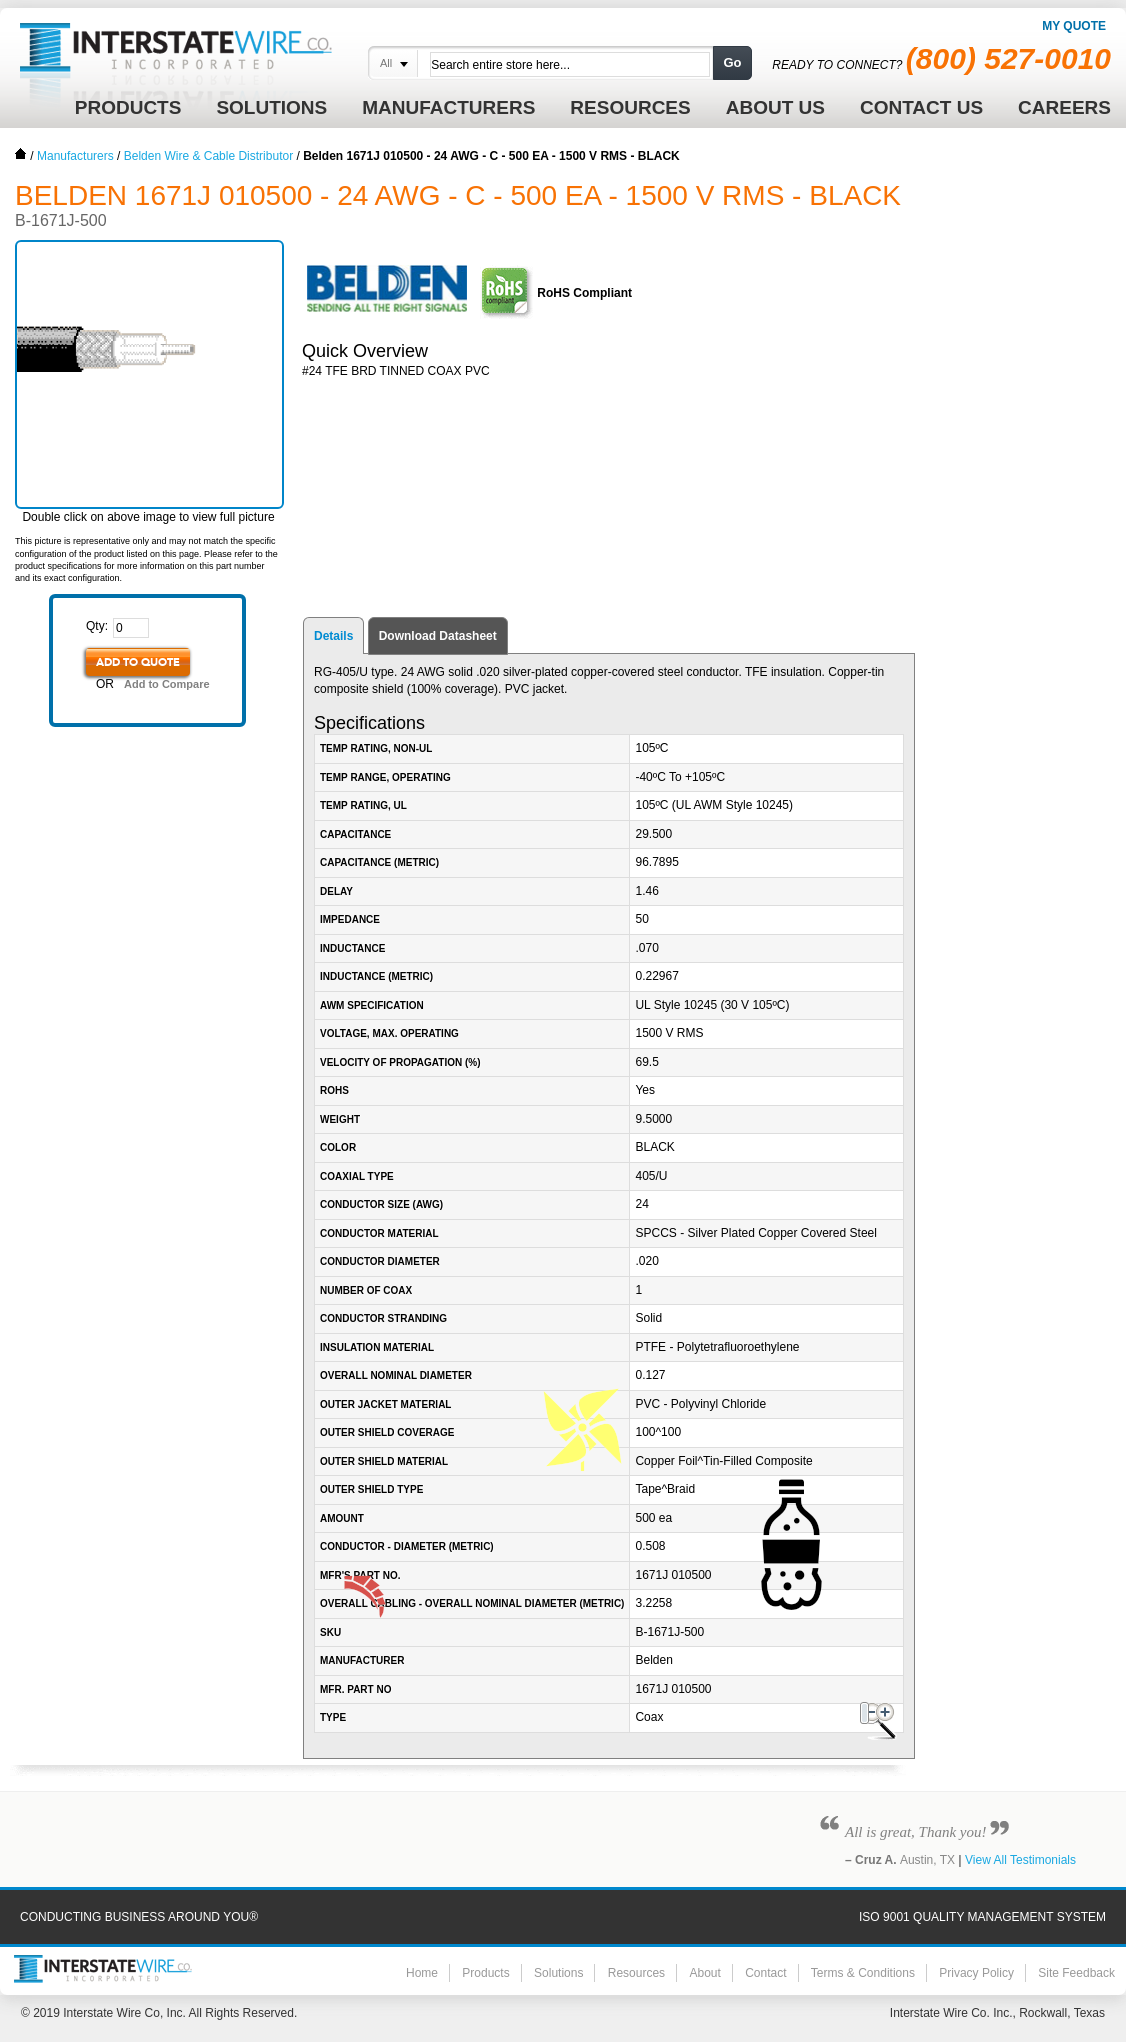 This screenshot has height=2042, width=1126. Describe the element at coordinates (791, 1544) in the screenshot. I see `select a beverage or drink item` at that location.